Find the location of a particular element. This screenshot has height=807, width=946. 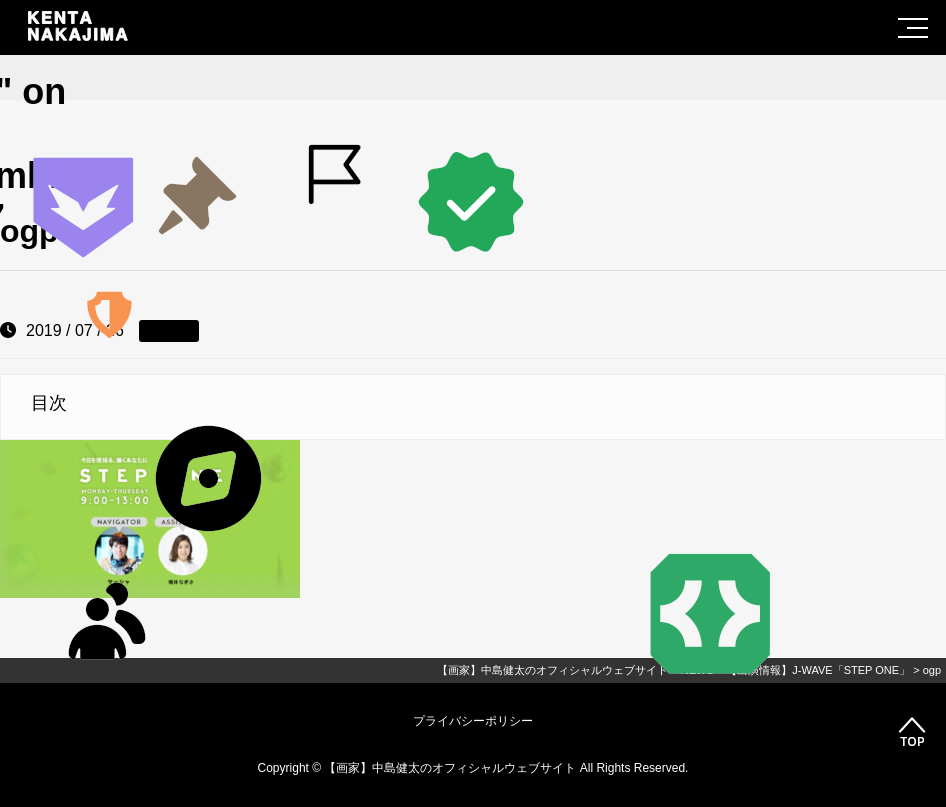

indicates a verified discord server is located at coordinates (471, 202).